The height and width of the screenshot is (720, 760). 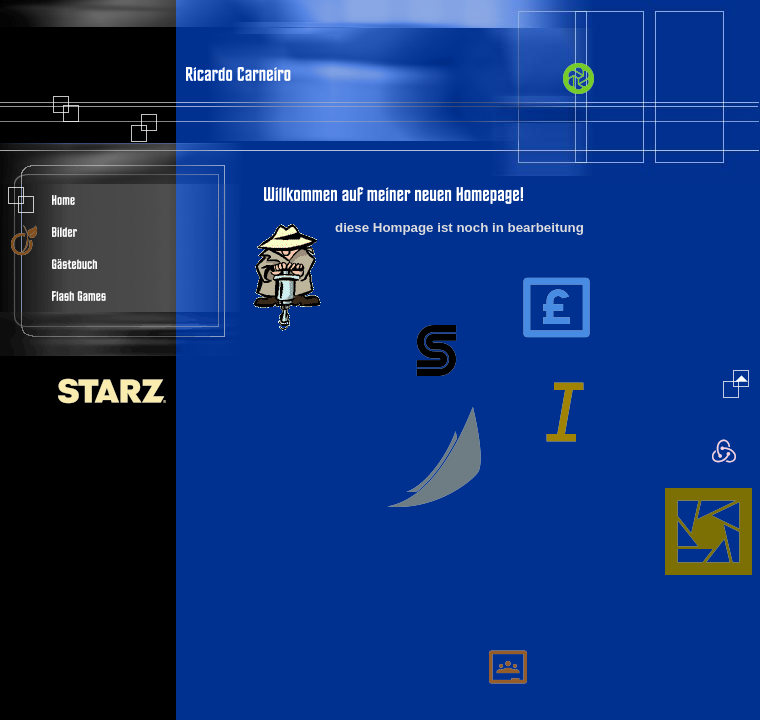 I want to click on open the Starz streaming app, so click(x=112, y=391).